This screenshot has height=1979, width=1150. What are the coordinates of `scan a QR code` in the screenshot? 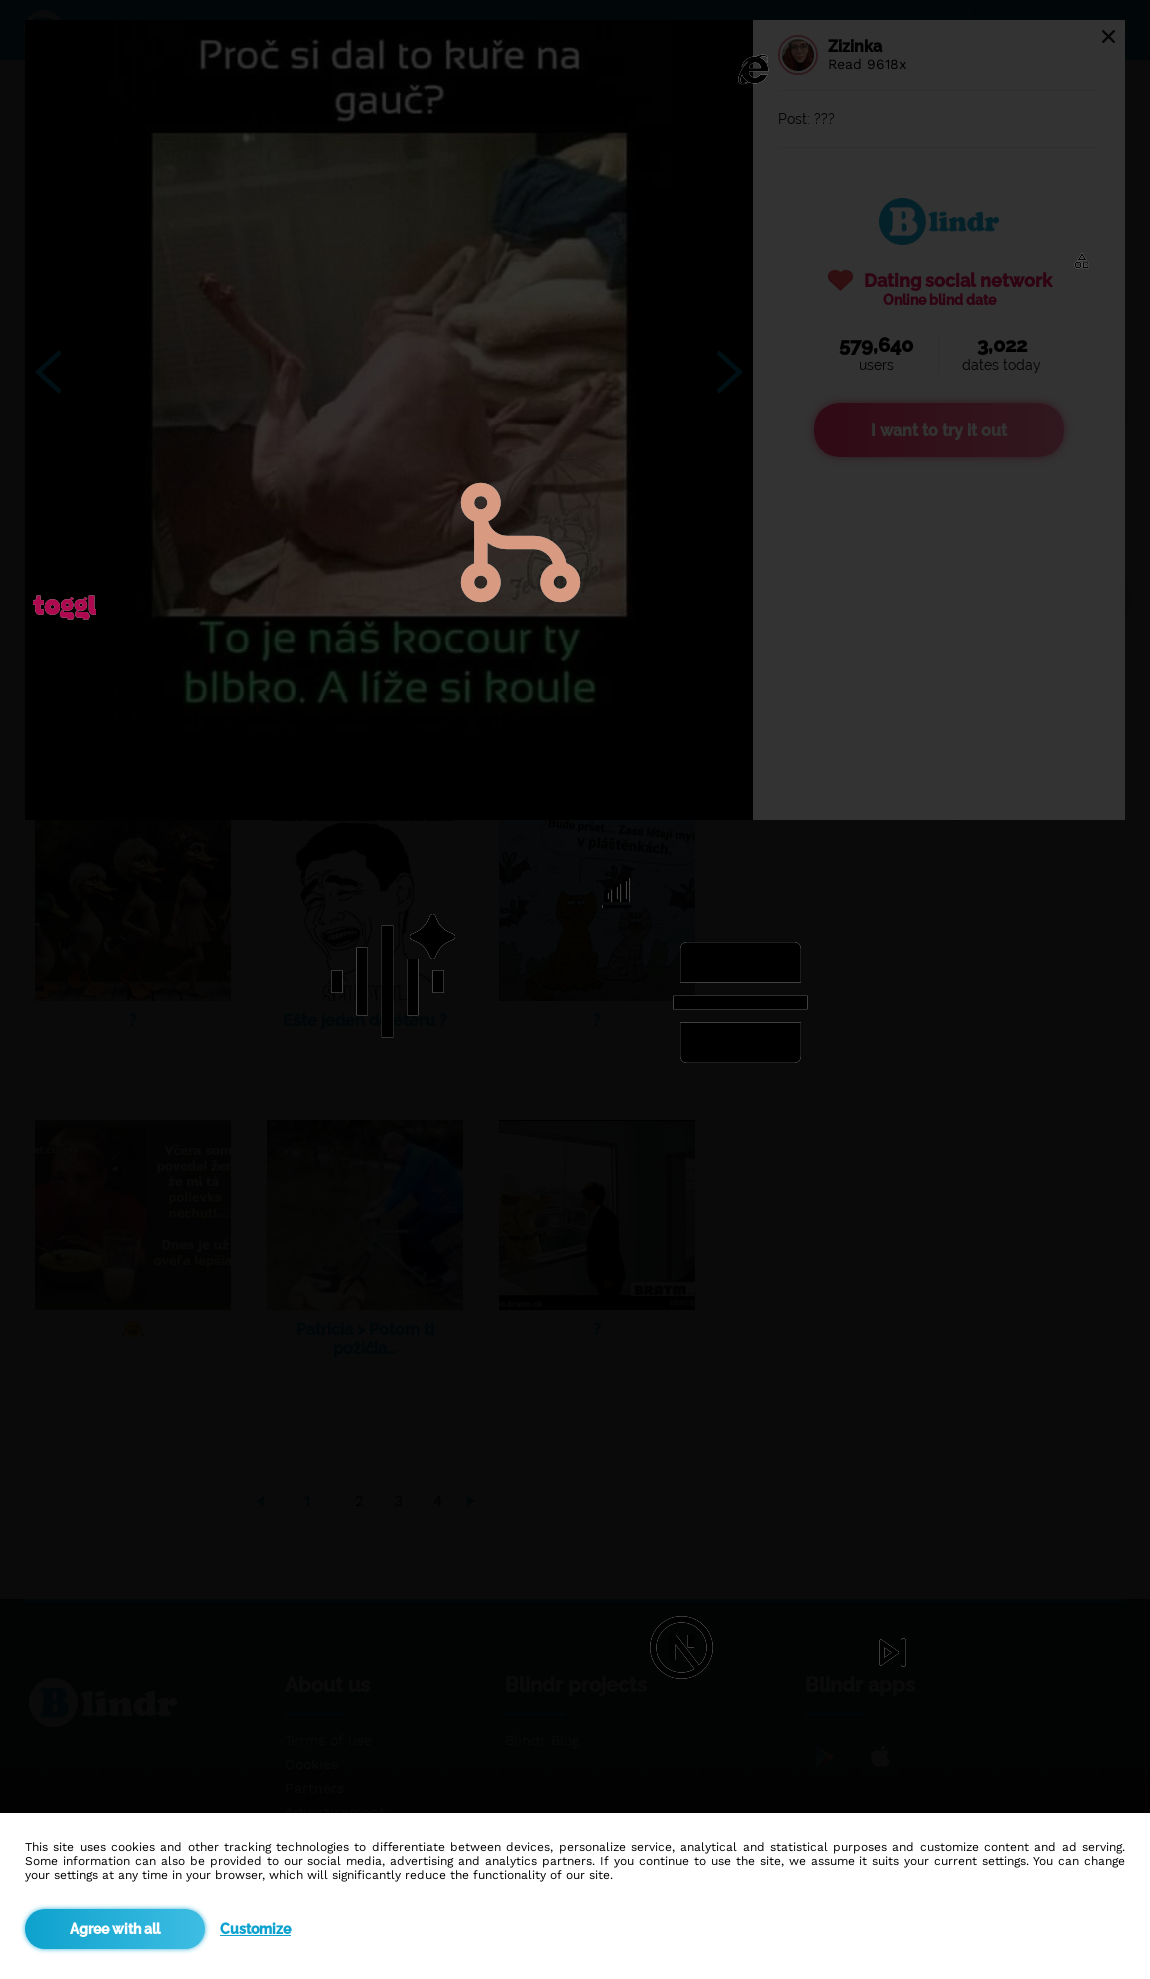 It's located at (740, 1002).